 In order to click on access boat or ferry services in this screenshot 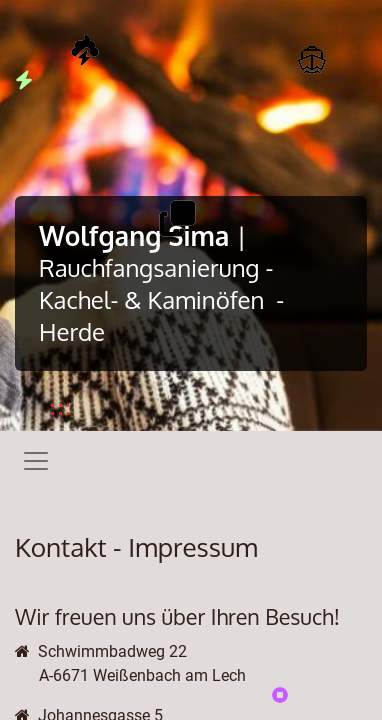, I will do `click(312, 60)`.